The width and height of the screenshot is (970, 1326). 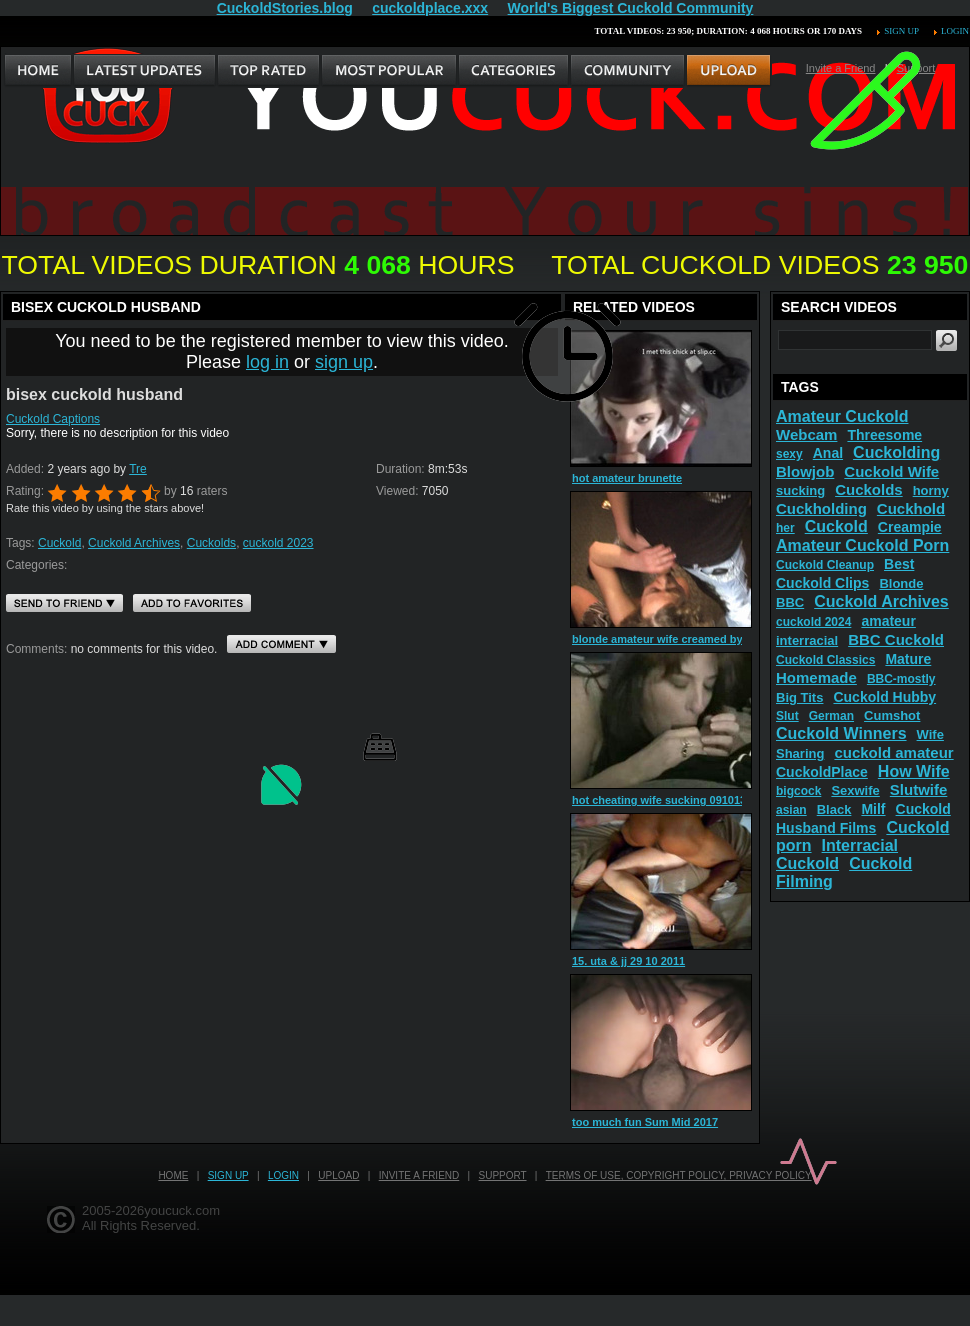 What do you see at coordinates (280, 785) in the screenshot?
I see `mute or disable chat notifications` at bounding box center [280, 785].